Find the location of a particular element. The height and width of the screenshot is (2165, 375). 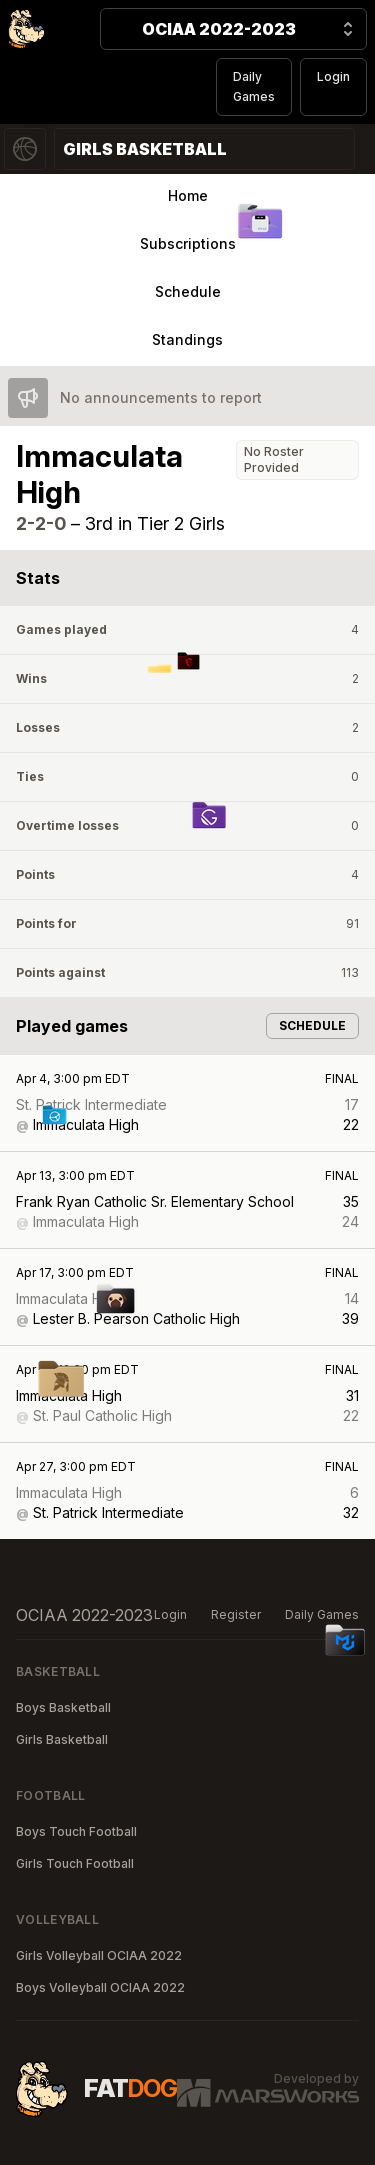

open syncthing sync folder is located at coordinates (54, 1115).